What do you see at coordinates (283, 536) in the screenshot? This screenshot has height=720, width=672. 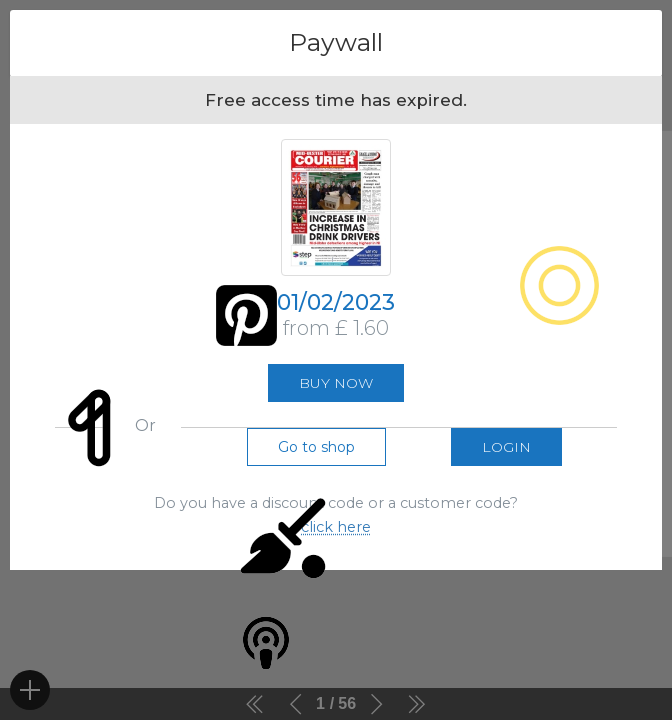 I see `access broomball game or sport features` at bounding box center [283, 536].